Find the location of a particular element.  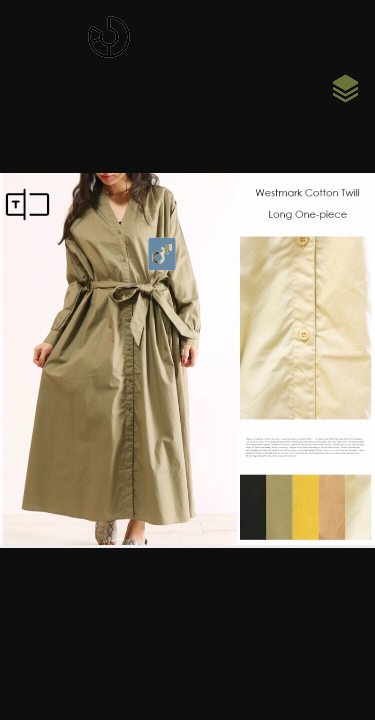

view analytics or statistics breakdown is located at coordinates (109, 37).